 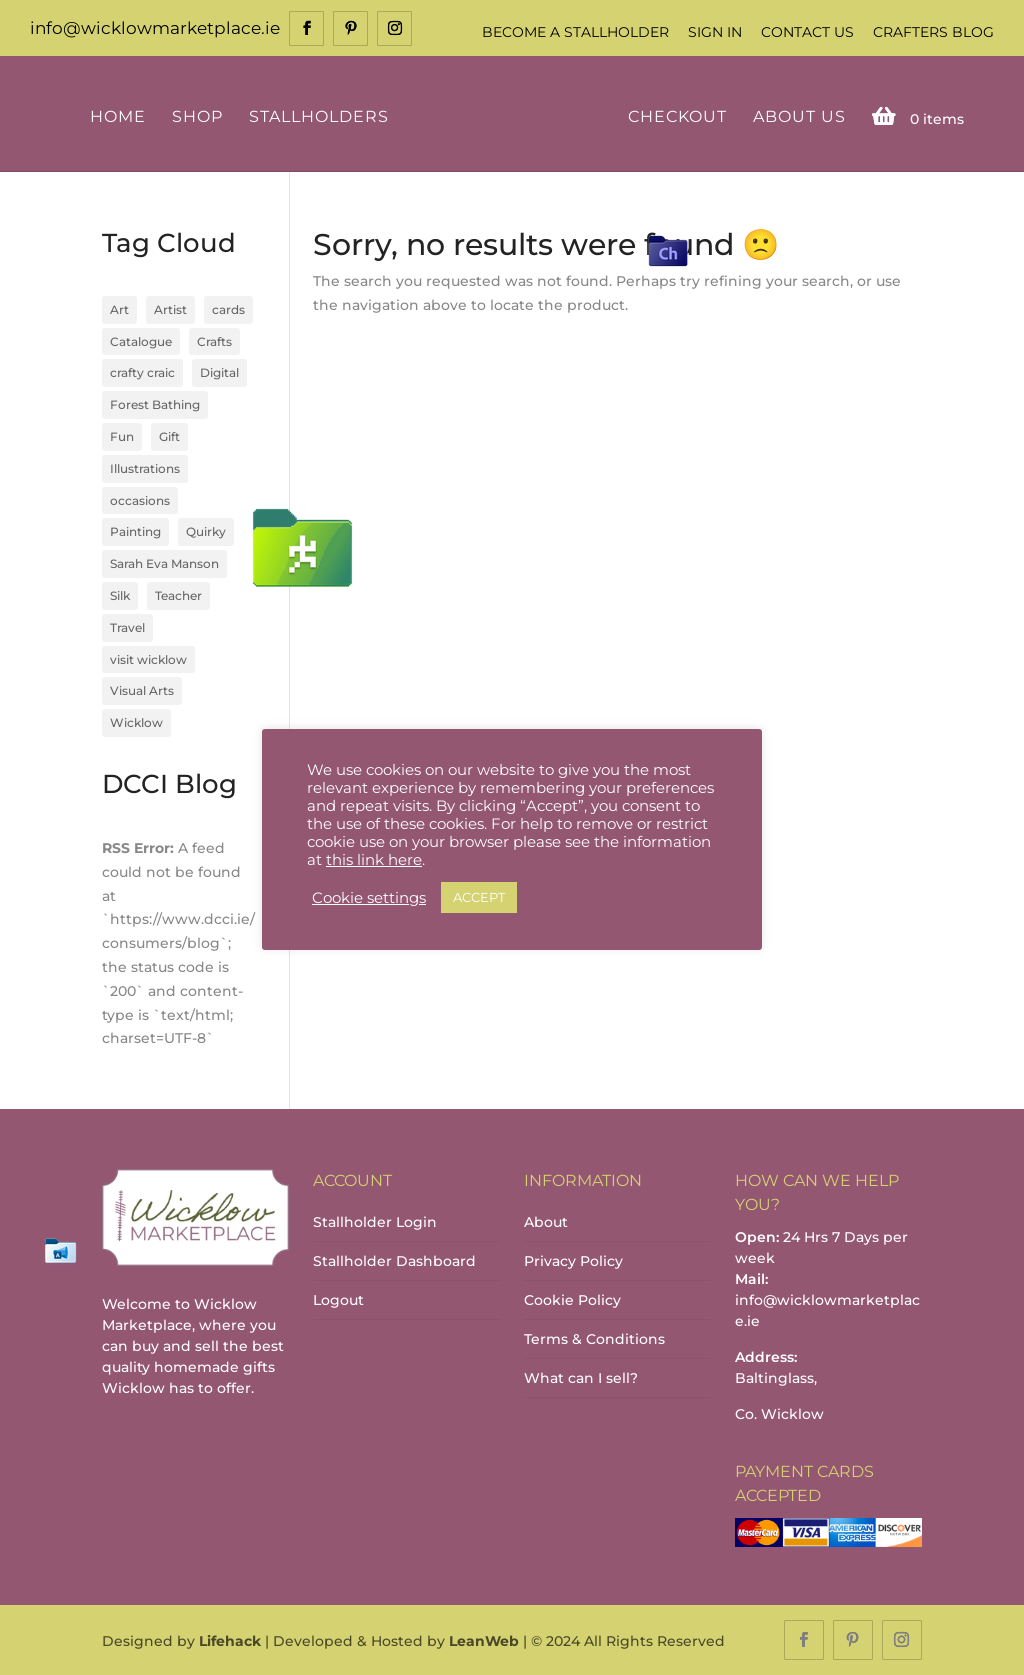 What do you see at coordinates (60, 1251) in the screenshot?
I see `open microsoft advertising files folder` at bounding box center [60, 1251].